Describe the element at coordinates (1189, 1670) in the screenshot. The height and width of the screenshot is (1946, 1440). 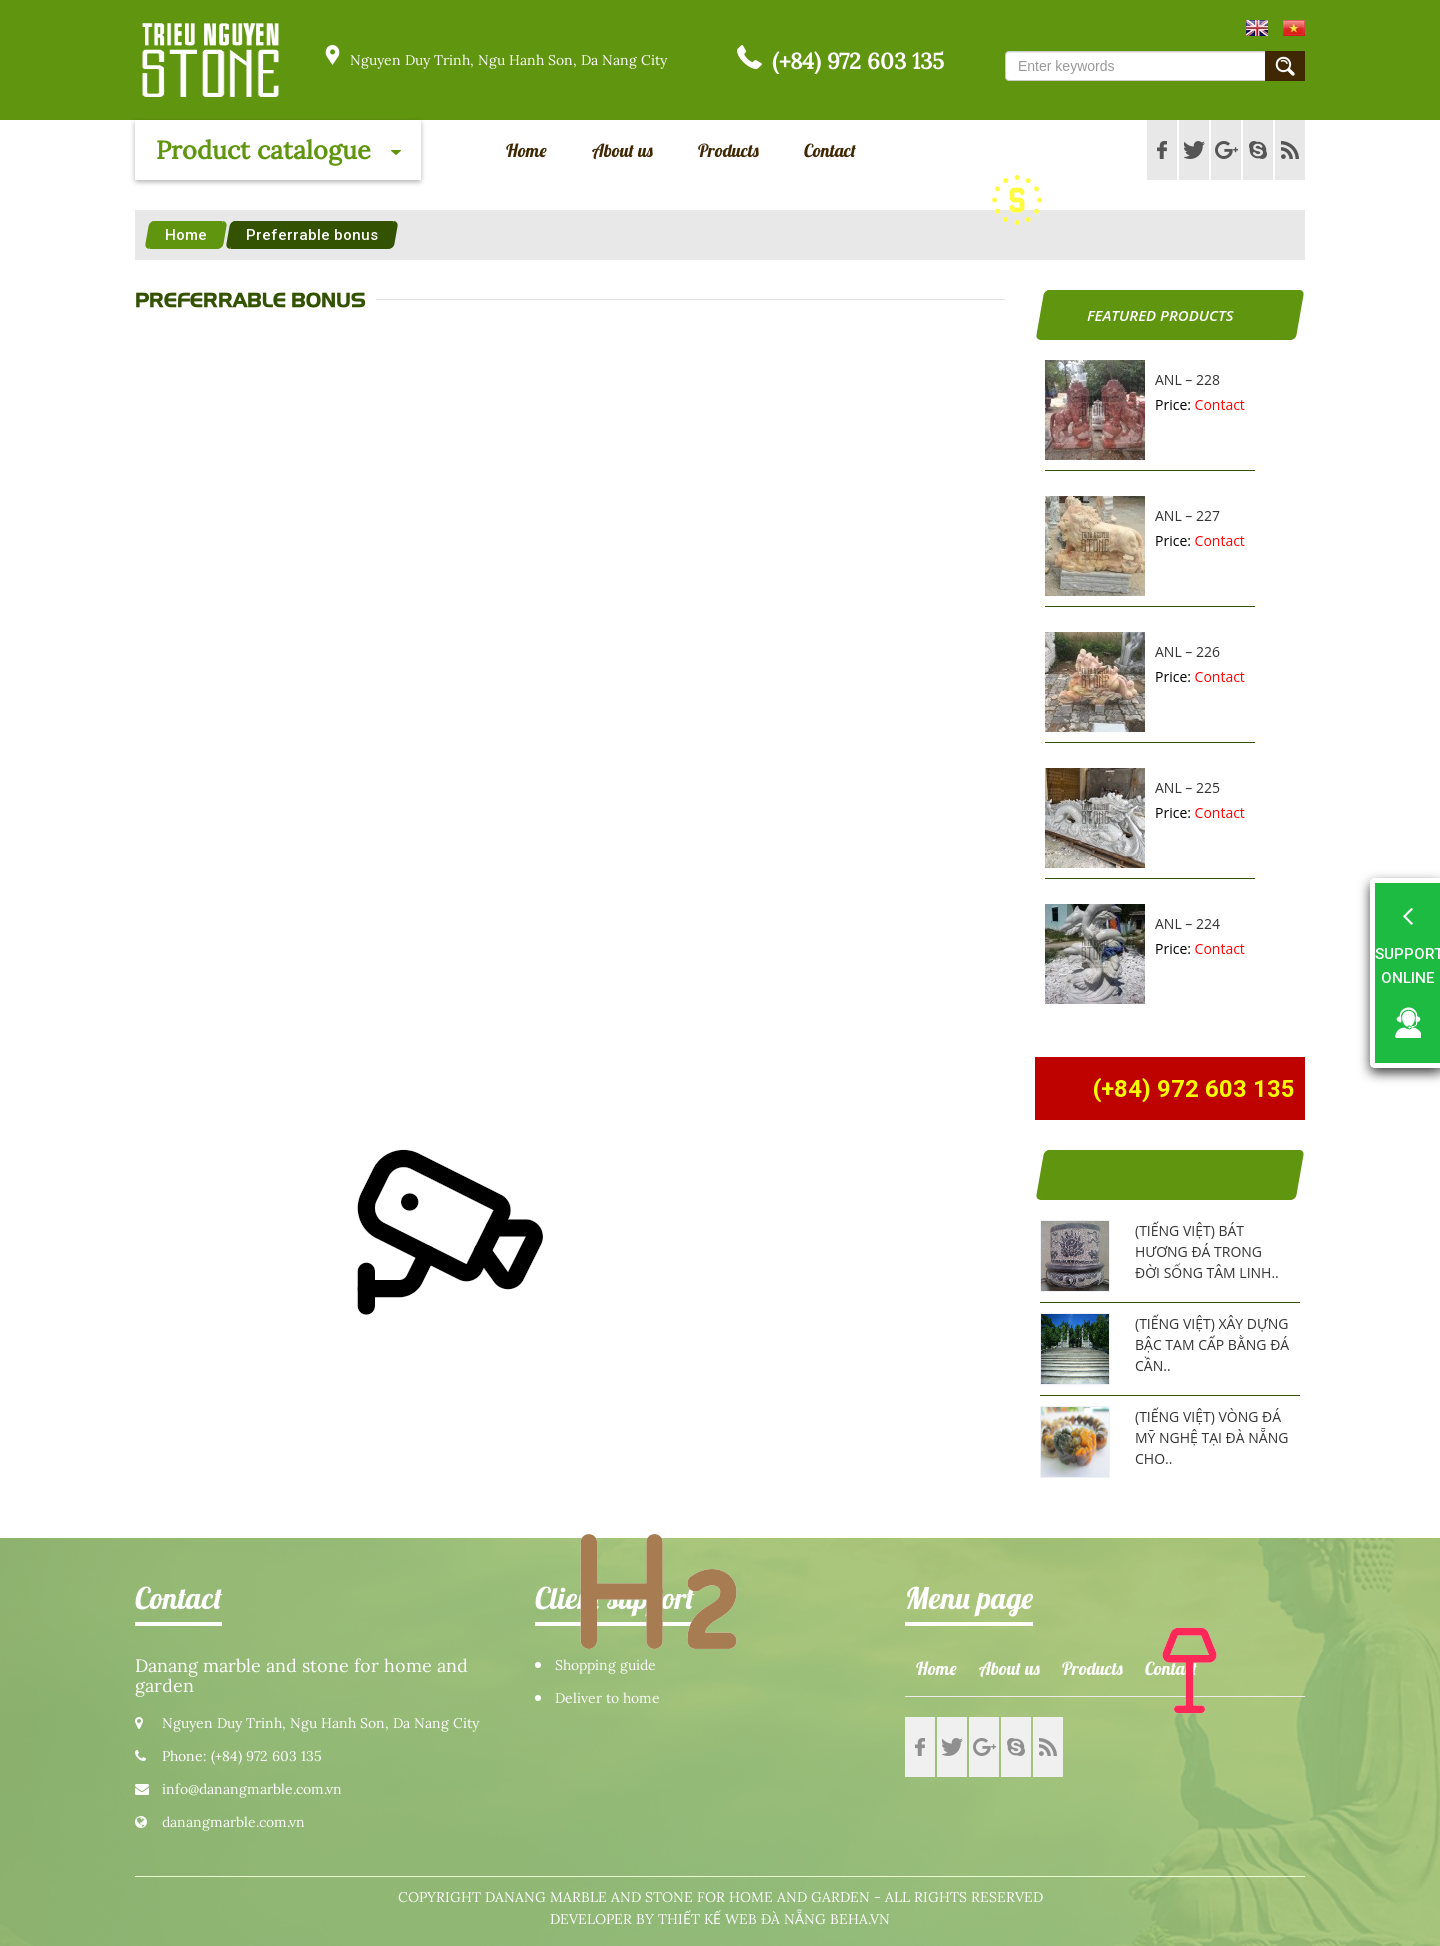
I see `toggle floor lamp on or off` at that location.